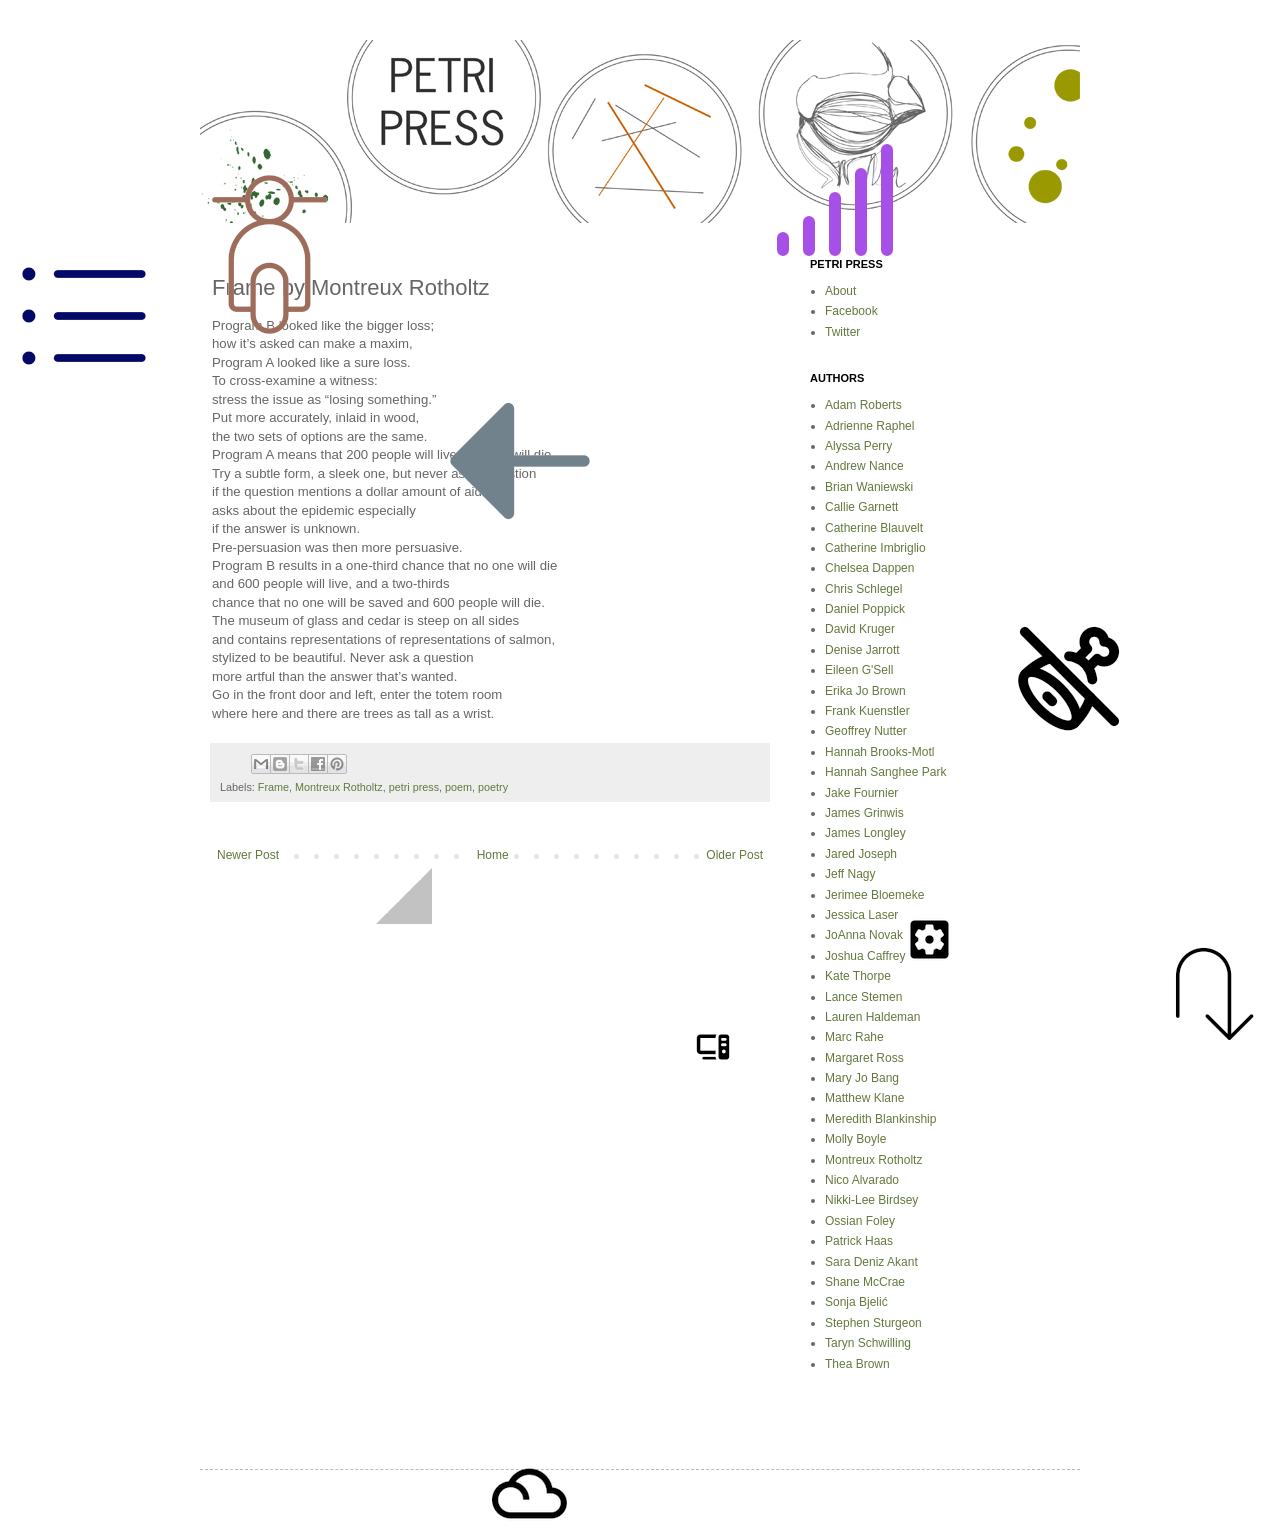  I want to click on access application settings, so click(929, 939).